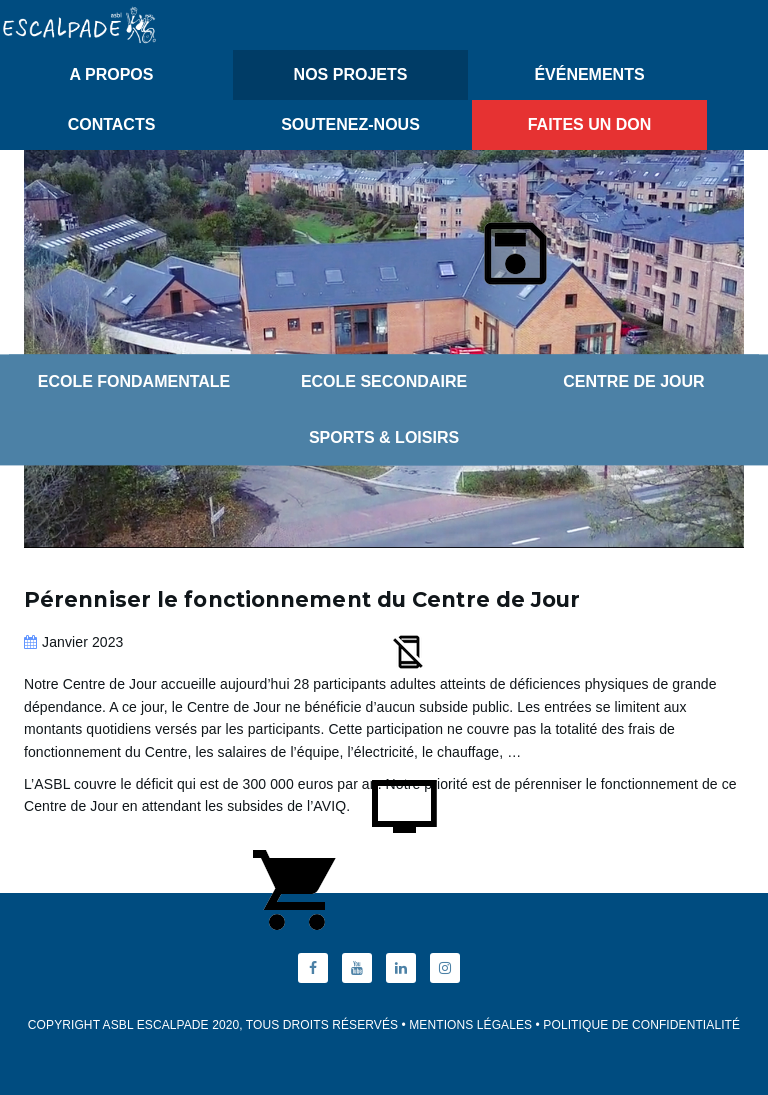  I want to click on save current file or document, so click(515, 253).